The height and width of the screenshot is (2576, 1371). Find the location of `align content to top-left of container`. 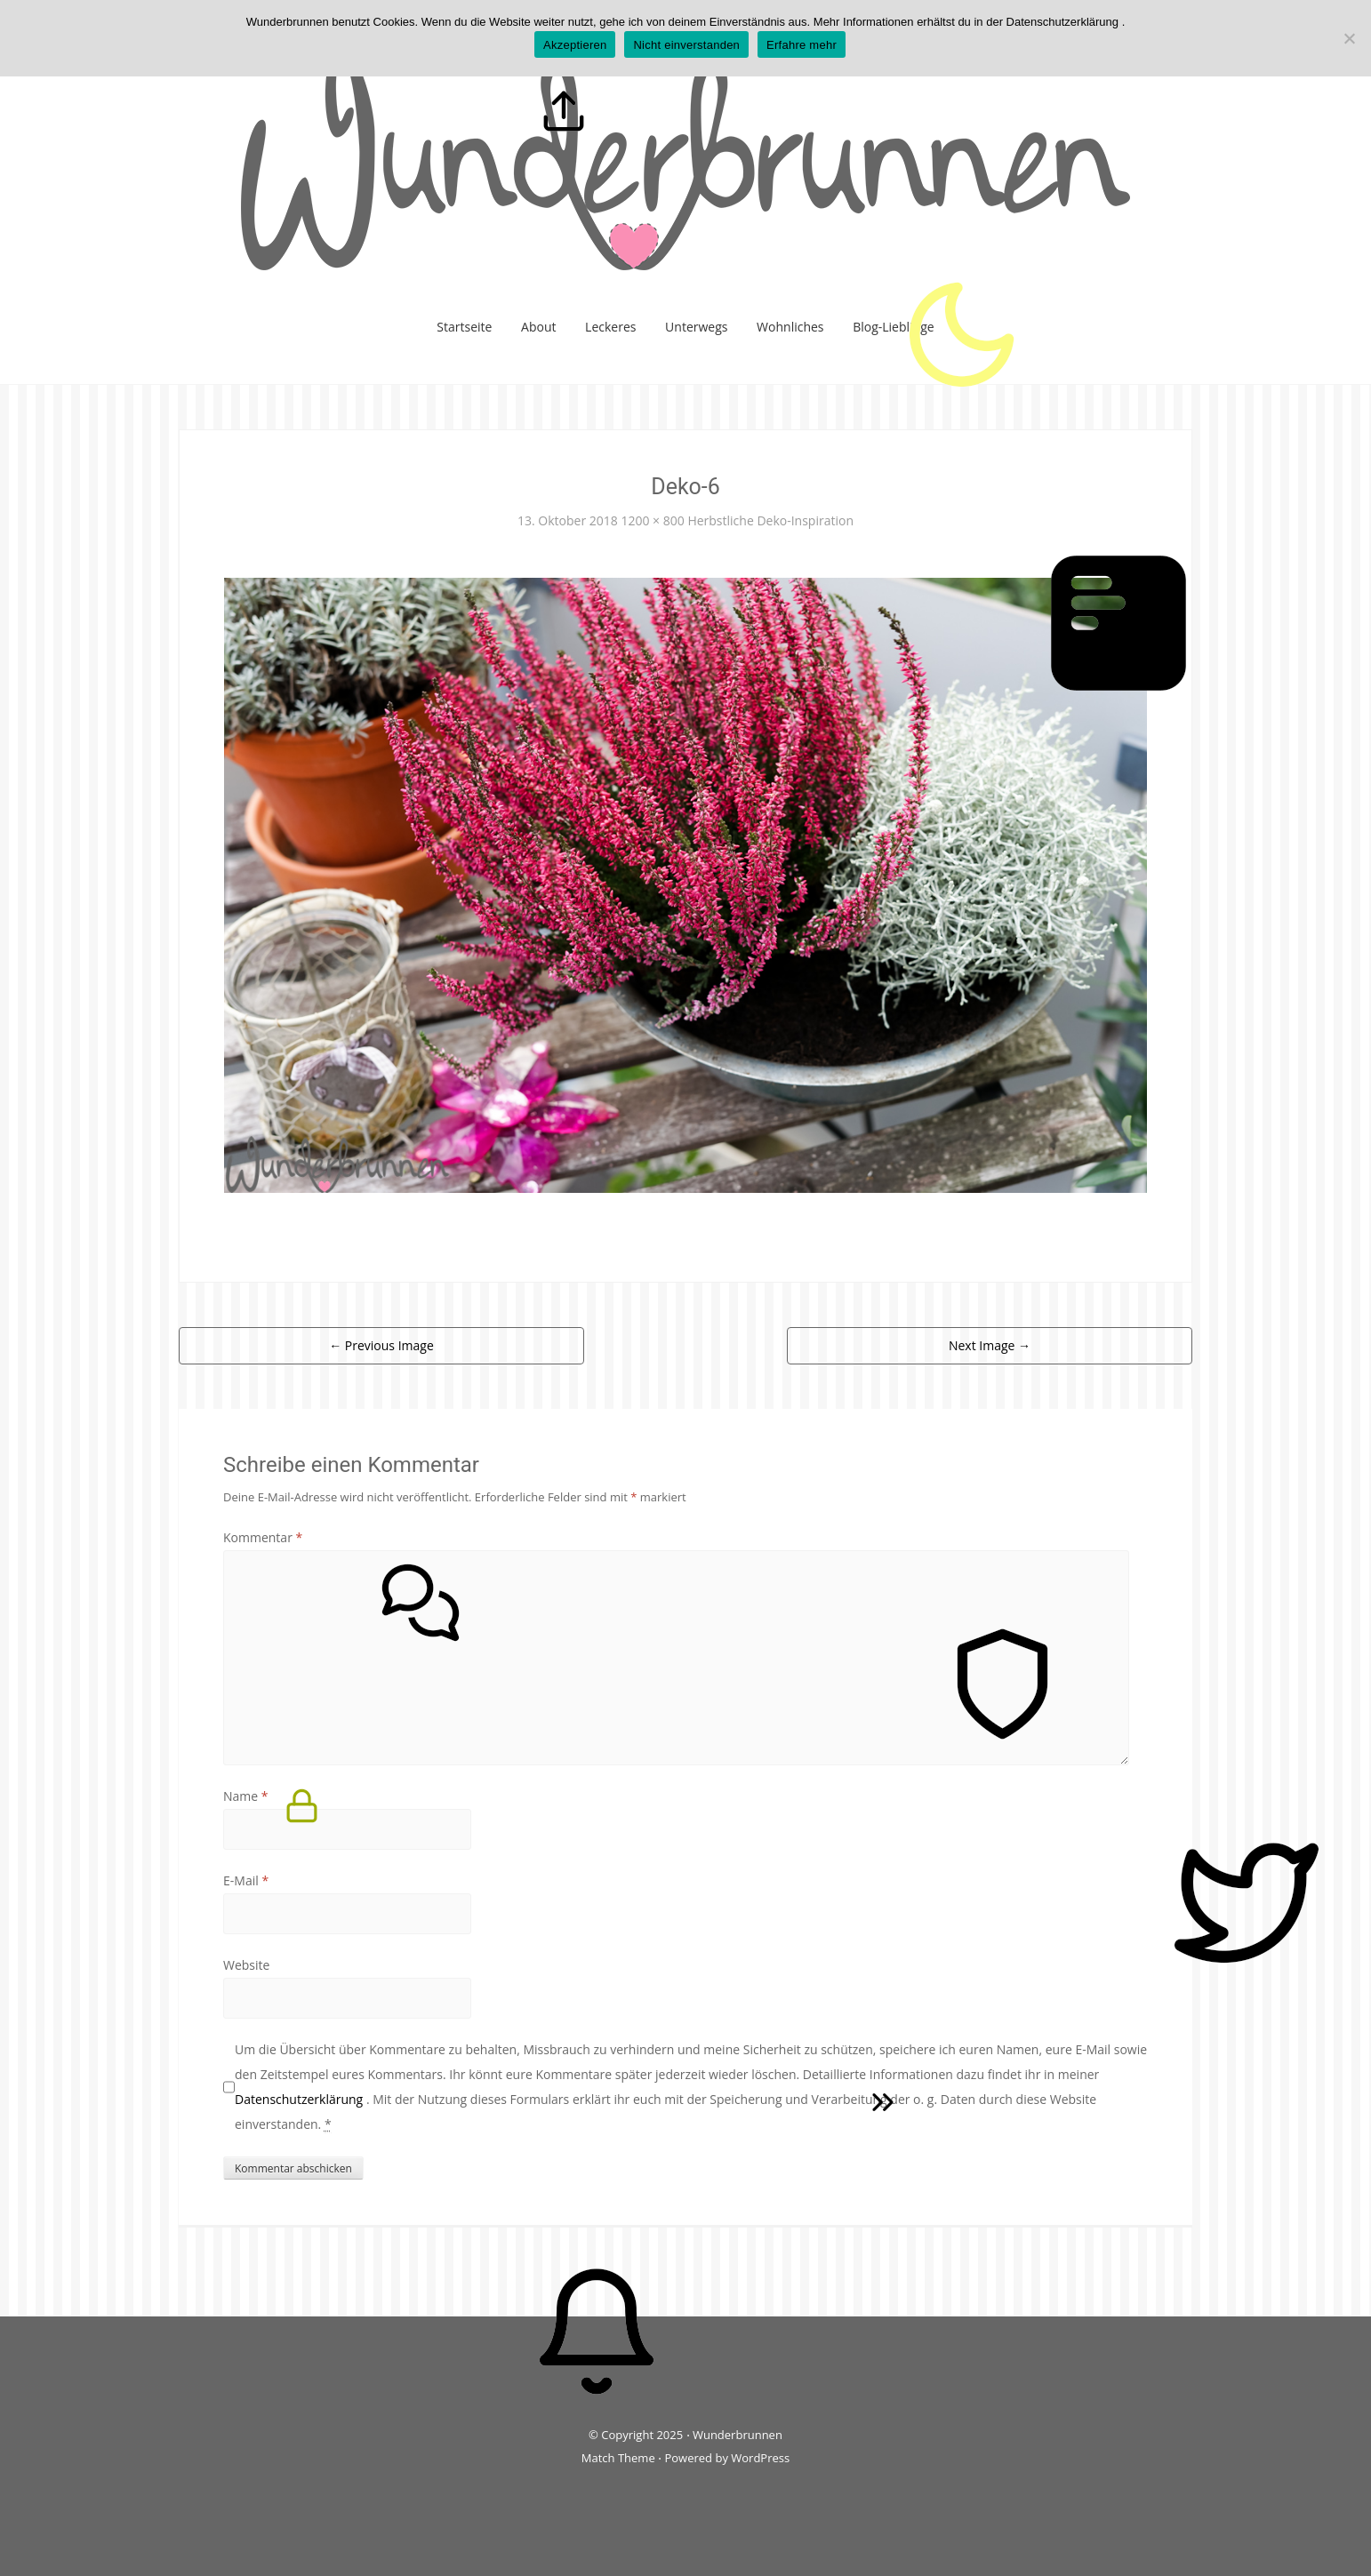

align content to top-left of container is located at coordinates (1118, 623).